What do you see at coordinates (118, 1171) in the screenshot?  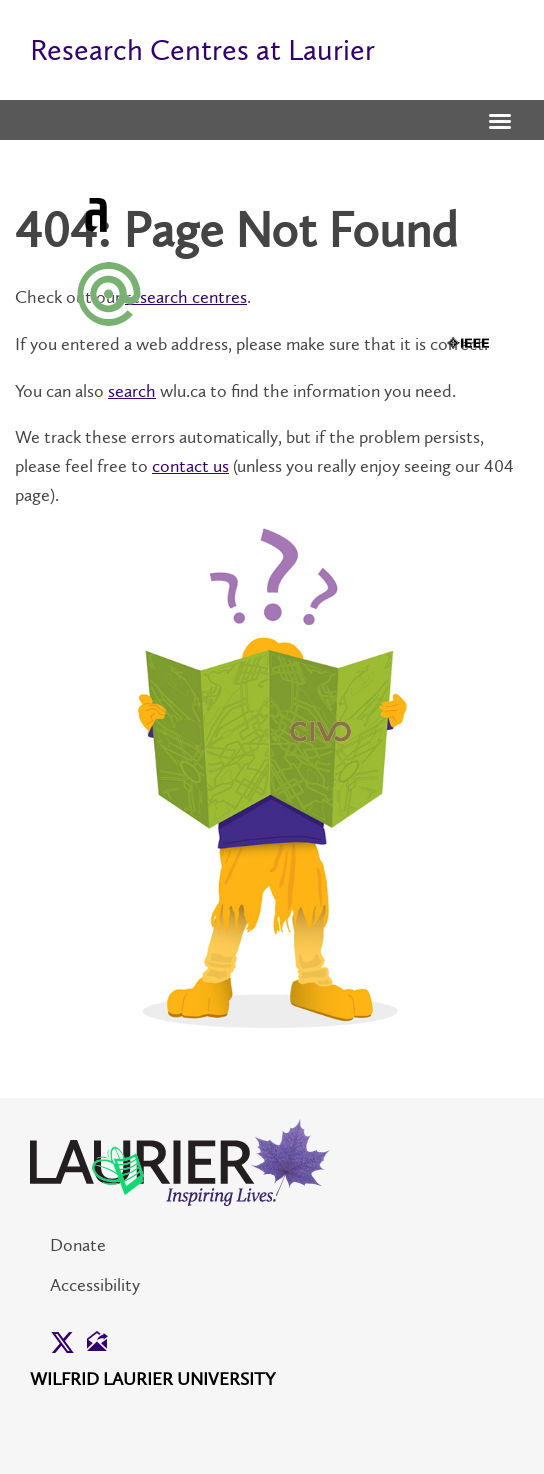 I see `taxbuzz company logo` at bounding box center [118, 1171].